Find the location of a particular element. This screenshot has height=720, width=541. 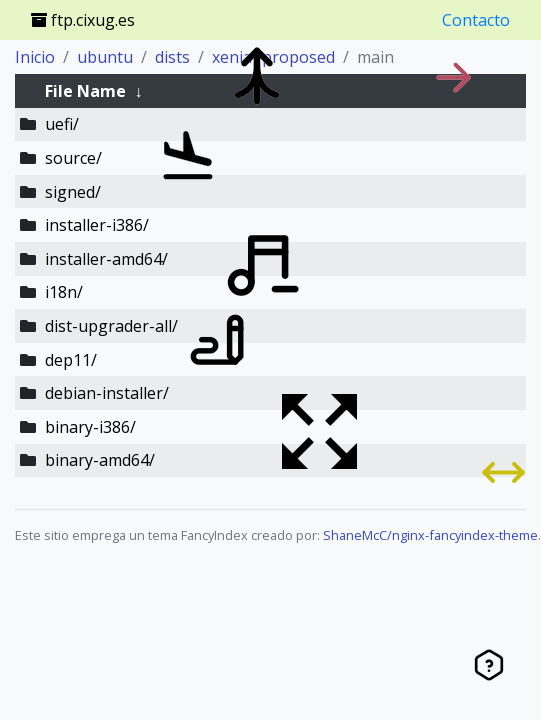

access help or support options is located at coordinates (489, 665).